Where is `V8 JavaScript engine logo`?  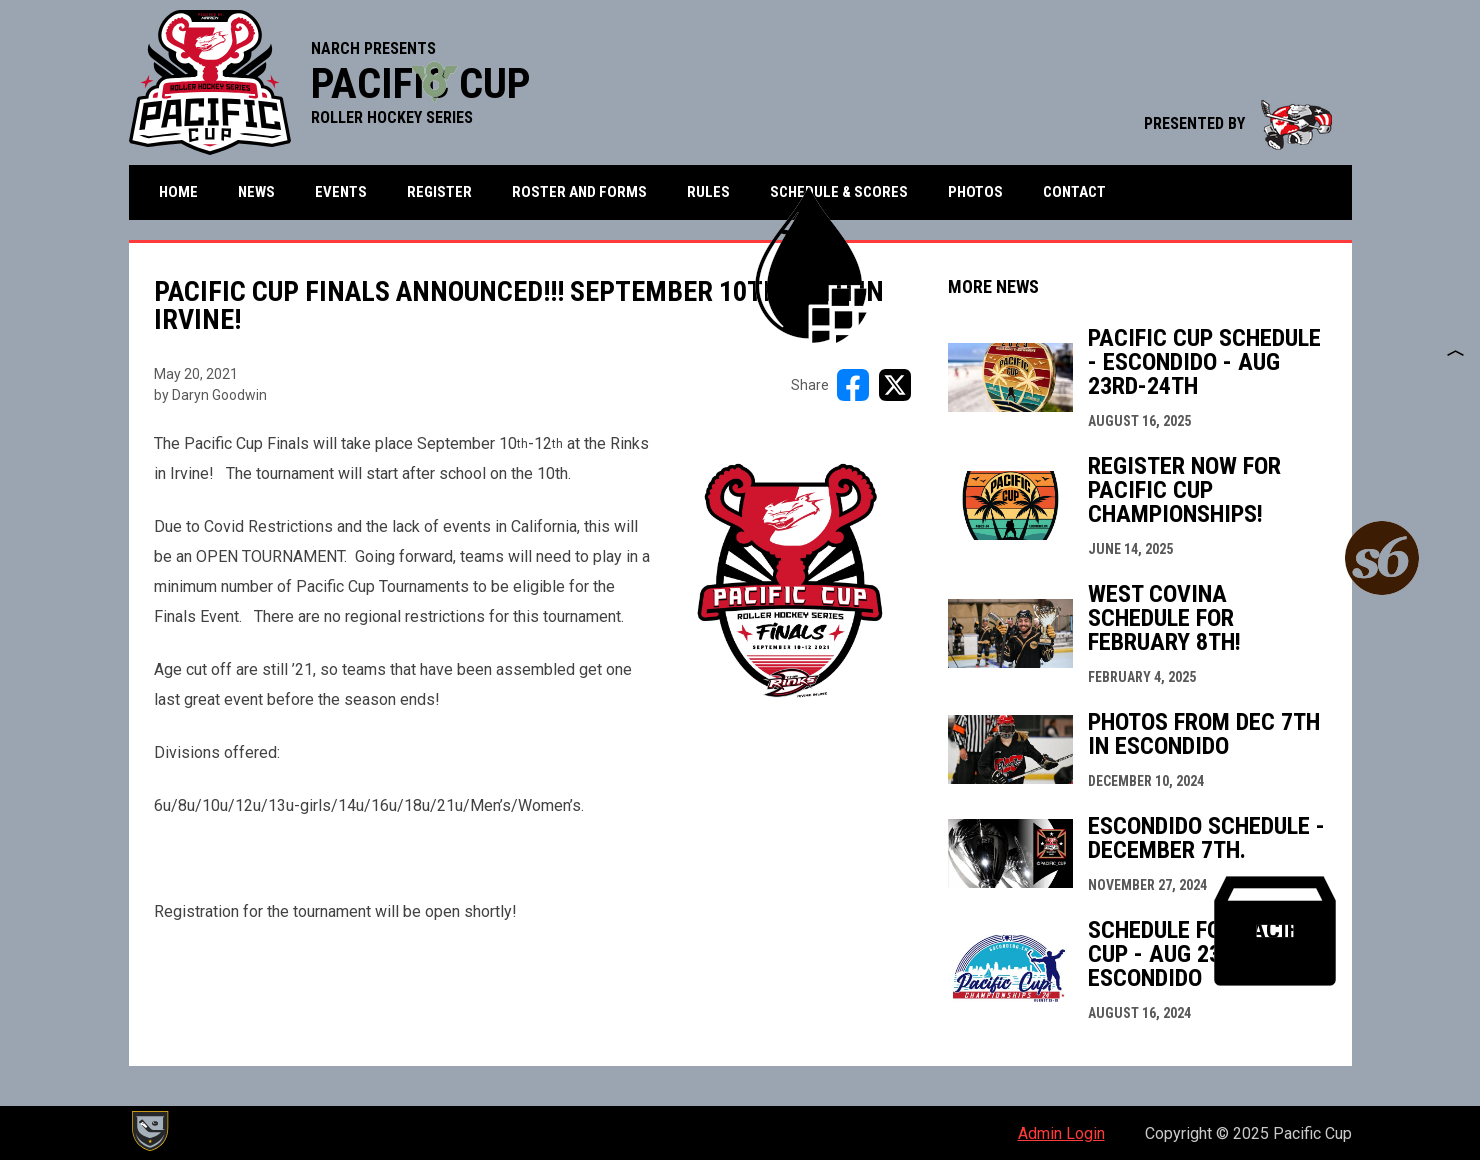 V8 JavaScript engine logo is located at coordinates (434, 82).